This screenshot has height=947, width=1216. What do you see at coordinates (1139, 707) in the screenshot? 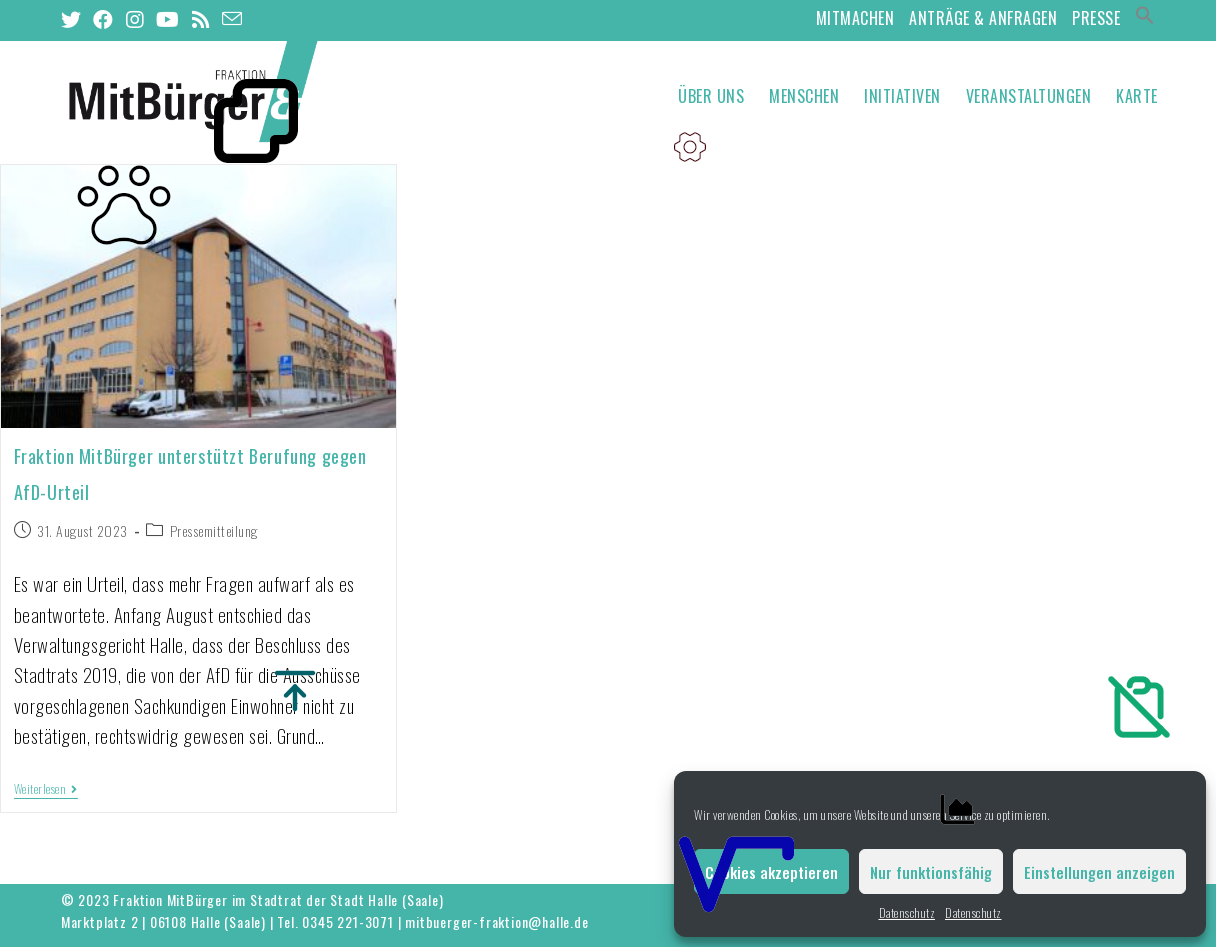
I see `clipboard access disabled` at bounding box center [1139, 707].